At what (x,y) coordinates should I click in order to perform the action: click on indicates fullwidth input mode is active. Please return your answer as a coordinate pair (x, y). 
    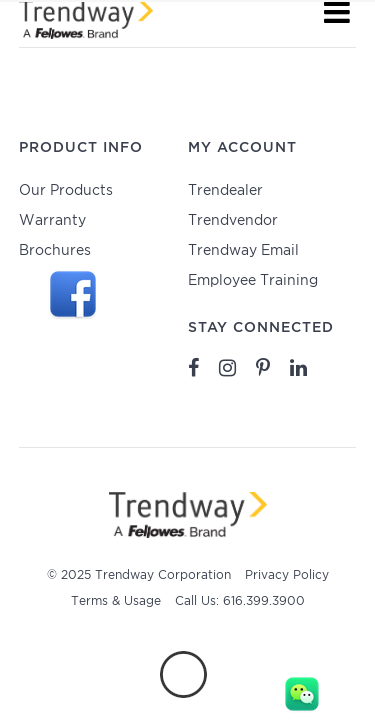
    Looking at the image, I should click on (183, 674).